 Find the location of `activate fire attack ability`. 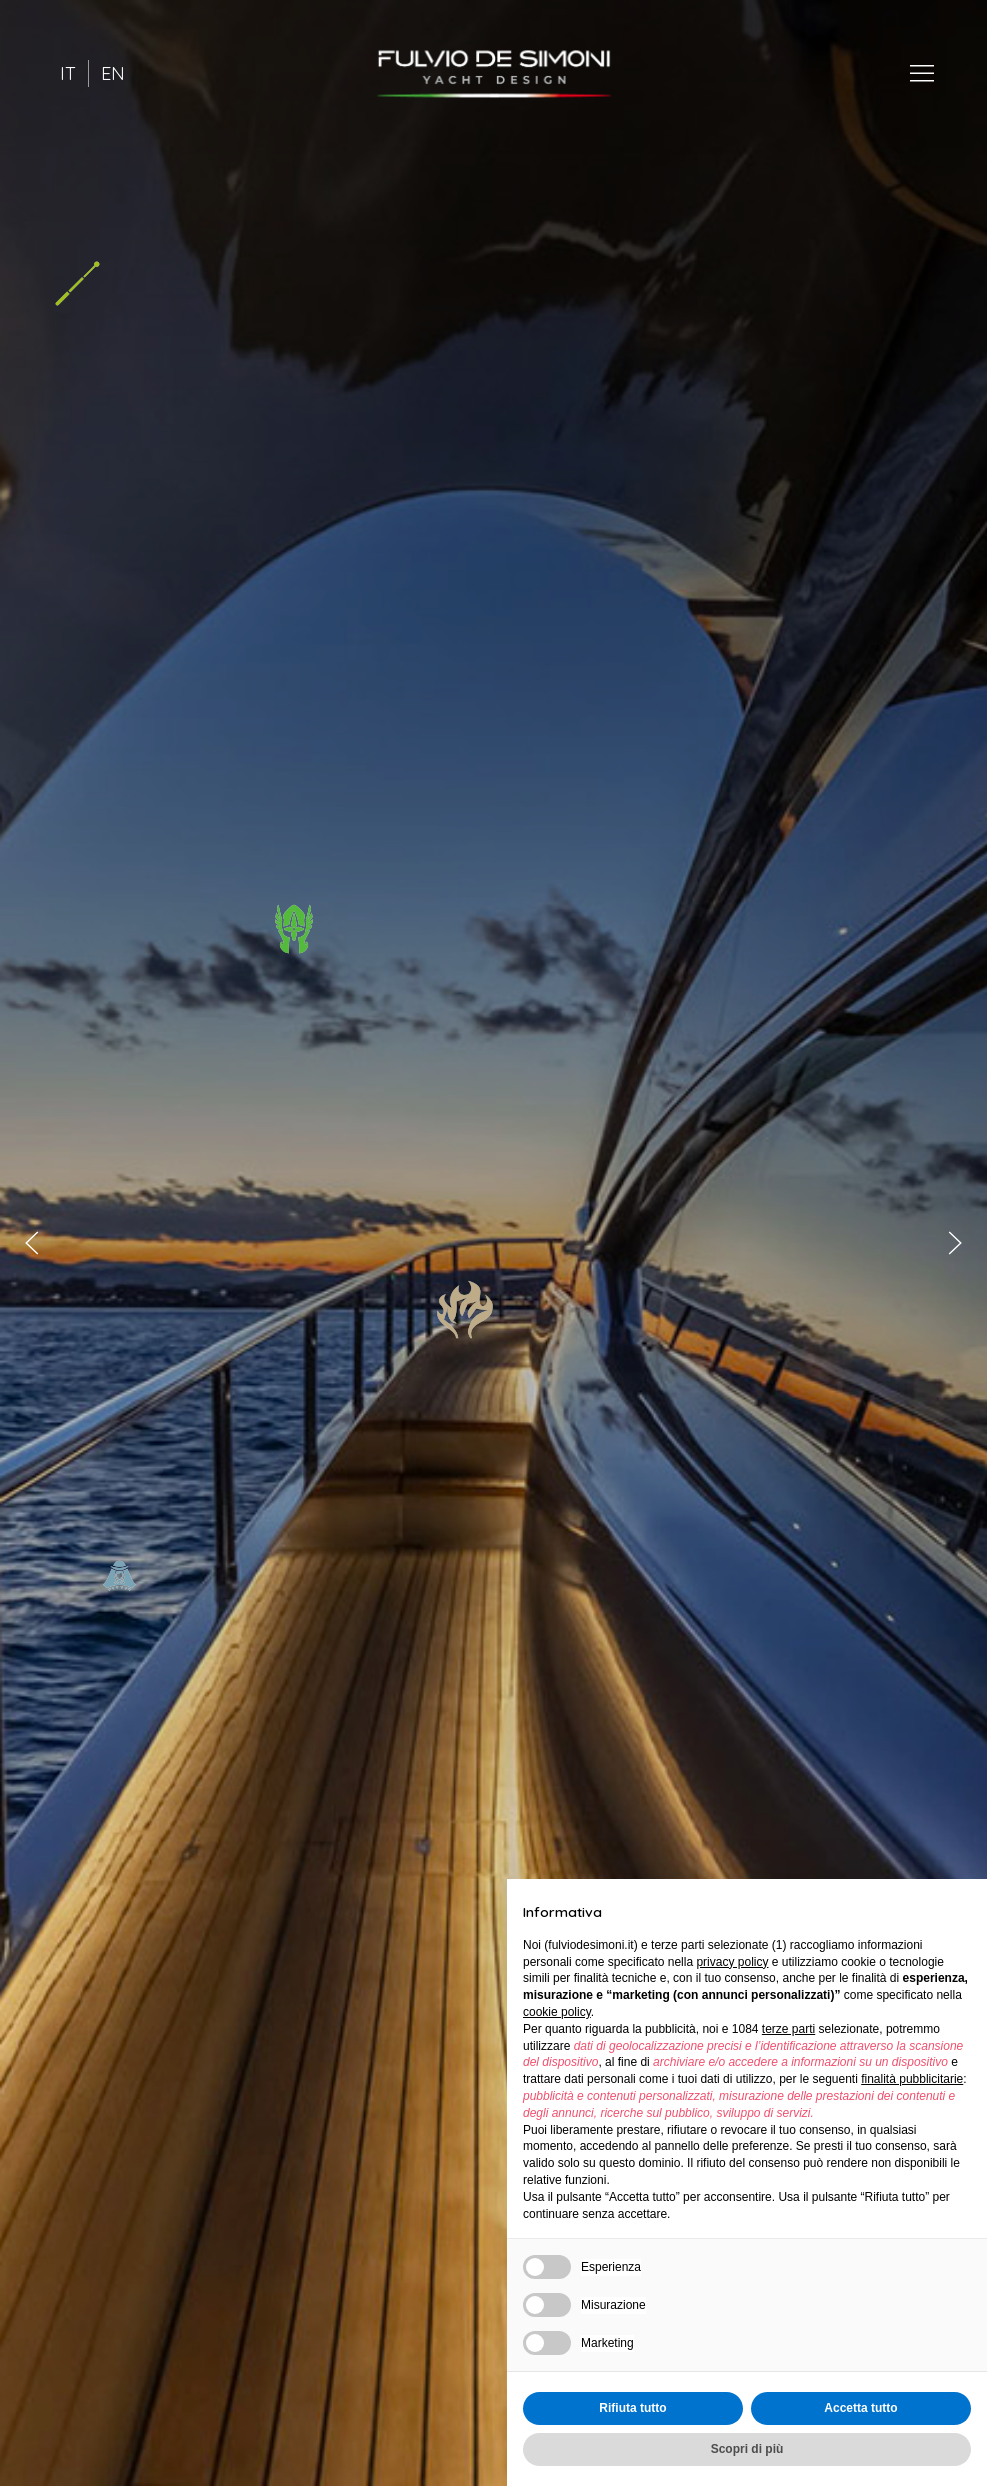

activate fire attack ability is located at coordinates (464, 1309).